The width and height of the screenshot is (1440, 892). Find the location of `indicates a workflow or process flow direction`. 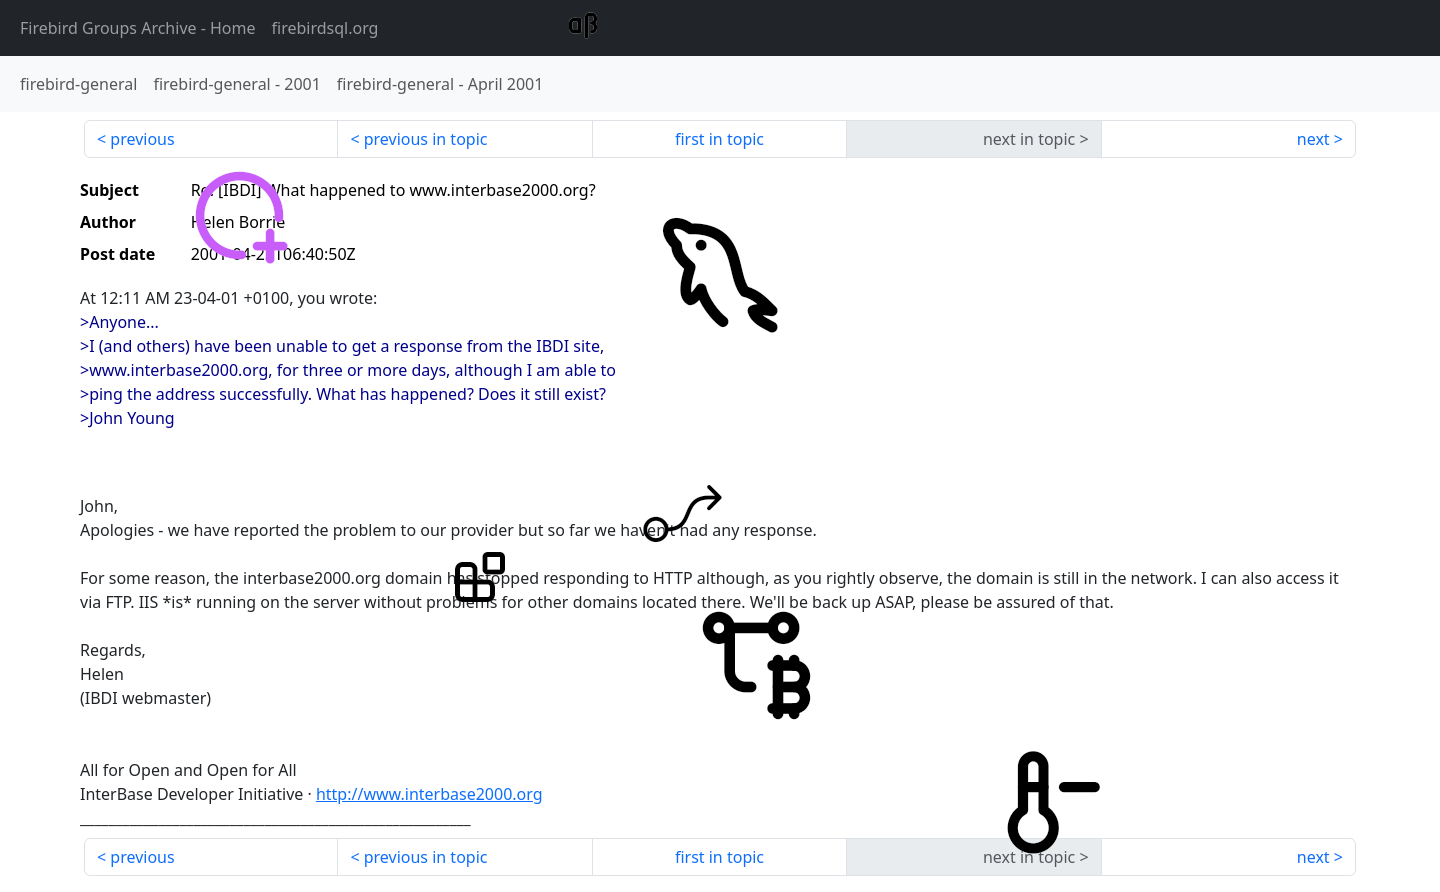

indicates a workflow or process flow direction is located at coordinates (682, 513).